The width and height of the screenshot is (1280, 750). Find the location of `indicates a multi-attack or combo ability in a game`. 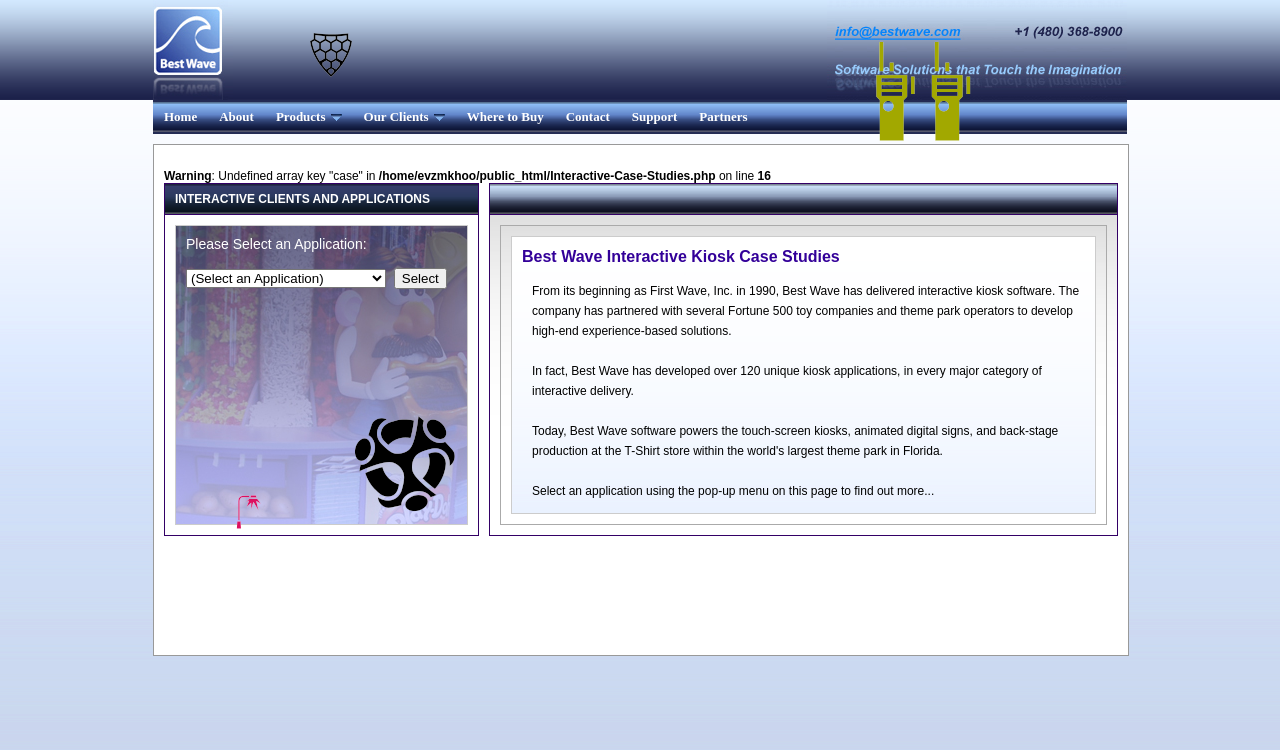

indicates a multi-attack or combo ability in a game is located at coordinates (404, 463).